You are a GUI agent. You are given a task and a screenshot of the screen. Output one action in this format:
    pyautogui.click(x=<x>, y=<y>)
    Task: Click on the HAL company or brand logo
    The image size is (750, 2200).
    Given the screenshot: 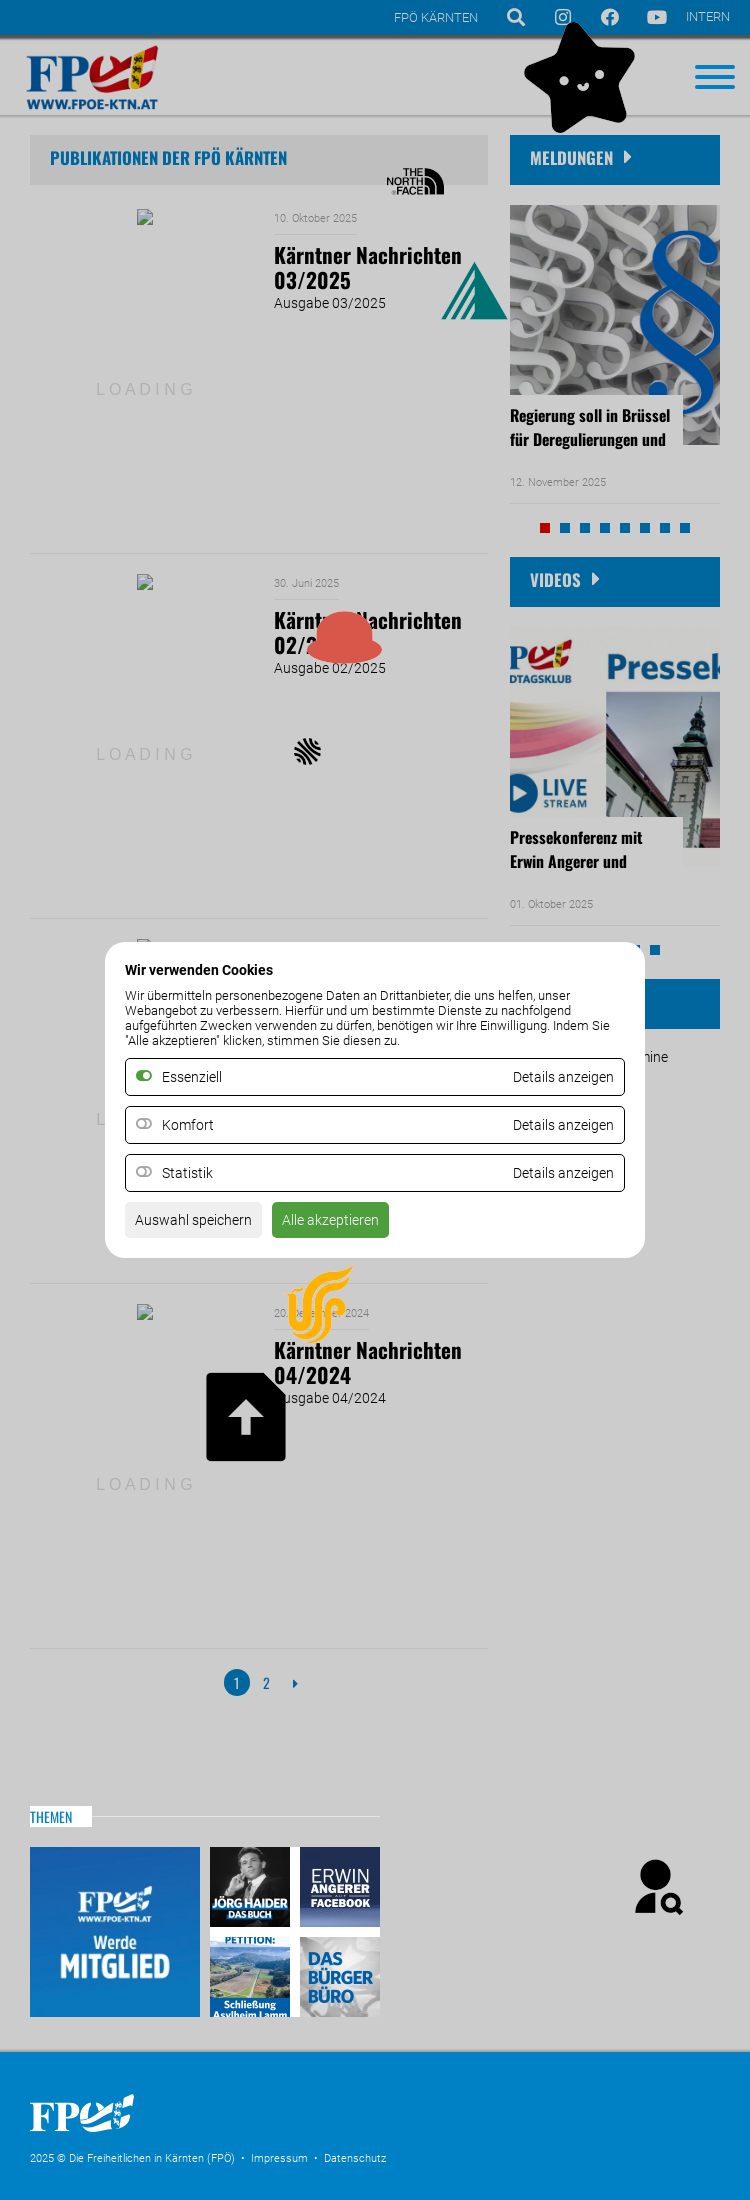 What is the action you would take?
    pyautogui.click(x=307, y=751)
    